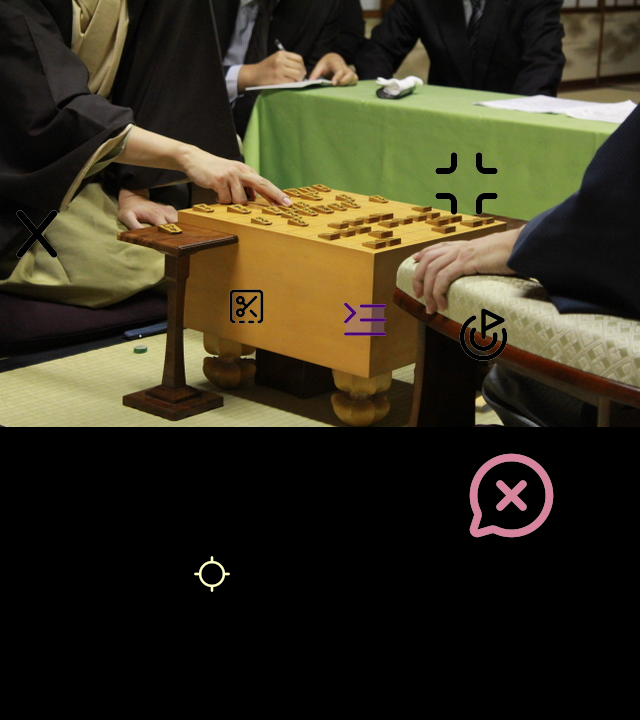  I want to click on increase text indentation, so click(365, 320).